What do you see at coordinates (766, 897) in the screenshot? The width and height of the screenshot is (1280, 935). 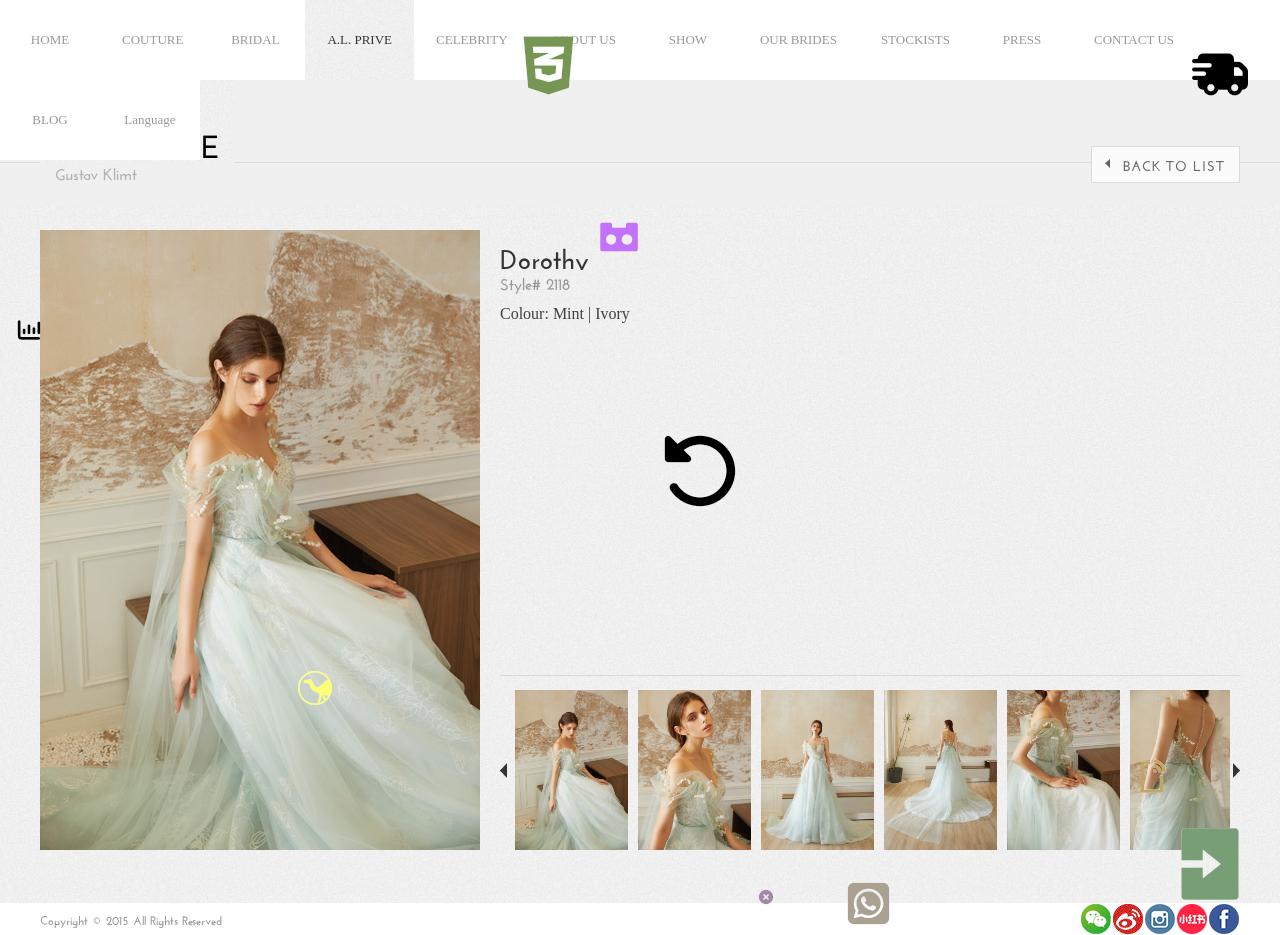 I see `close or dismiss a dialog` at bounding box center [766, 897].